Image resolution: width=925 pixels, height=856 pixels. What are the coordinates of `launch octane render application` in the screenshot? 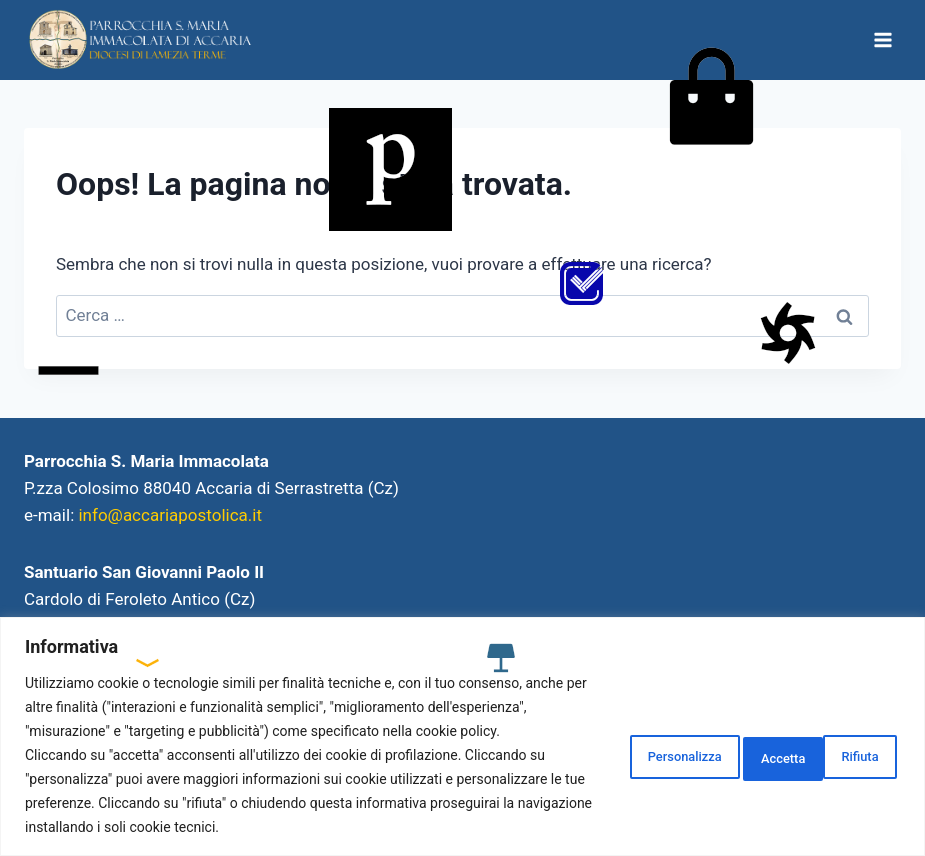 It's located at (788, 333).